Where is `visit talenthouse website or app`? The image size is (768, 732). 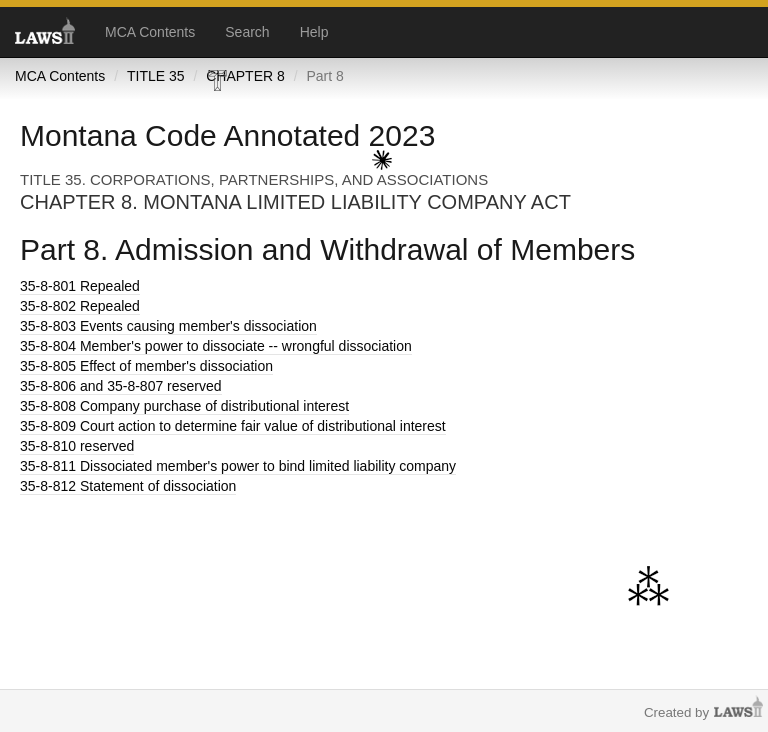 visit talenthouse website or app is located at coordinates (217, 80).